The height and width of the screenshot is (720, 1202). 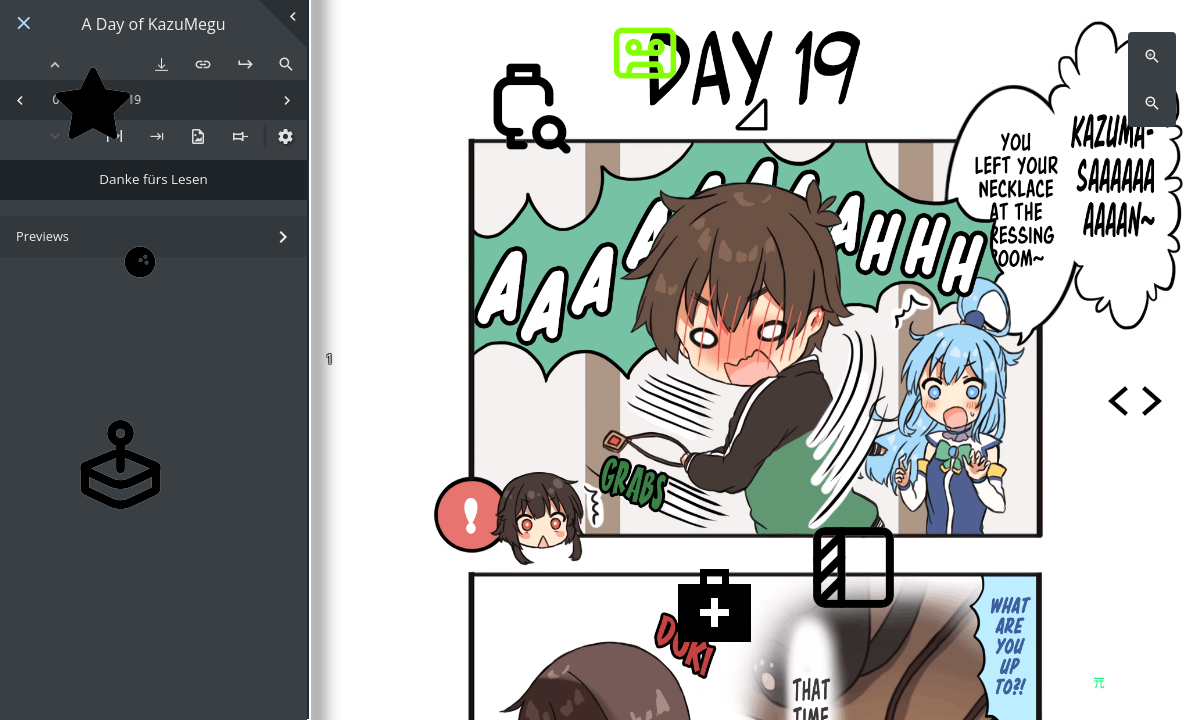 I want to click on search for a connected smartwatch, so click(x=523, y=106).